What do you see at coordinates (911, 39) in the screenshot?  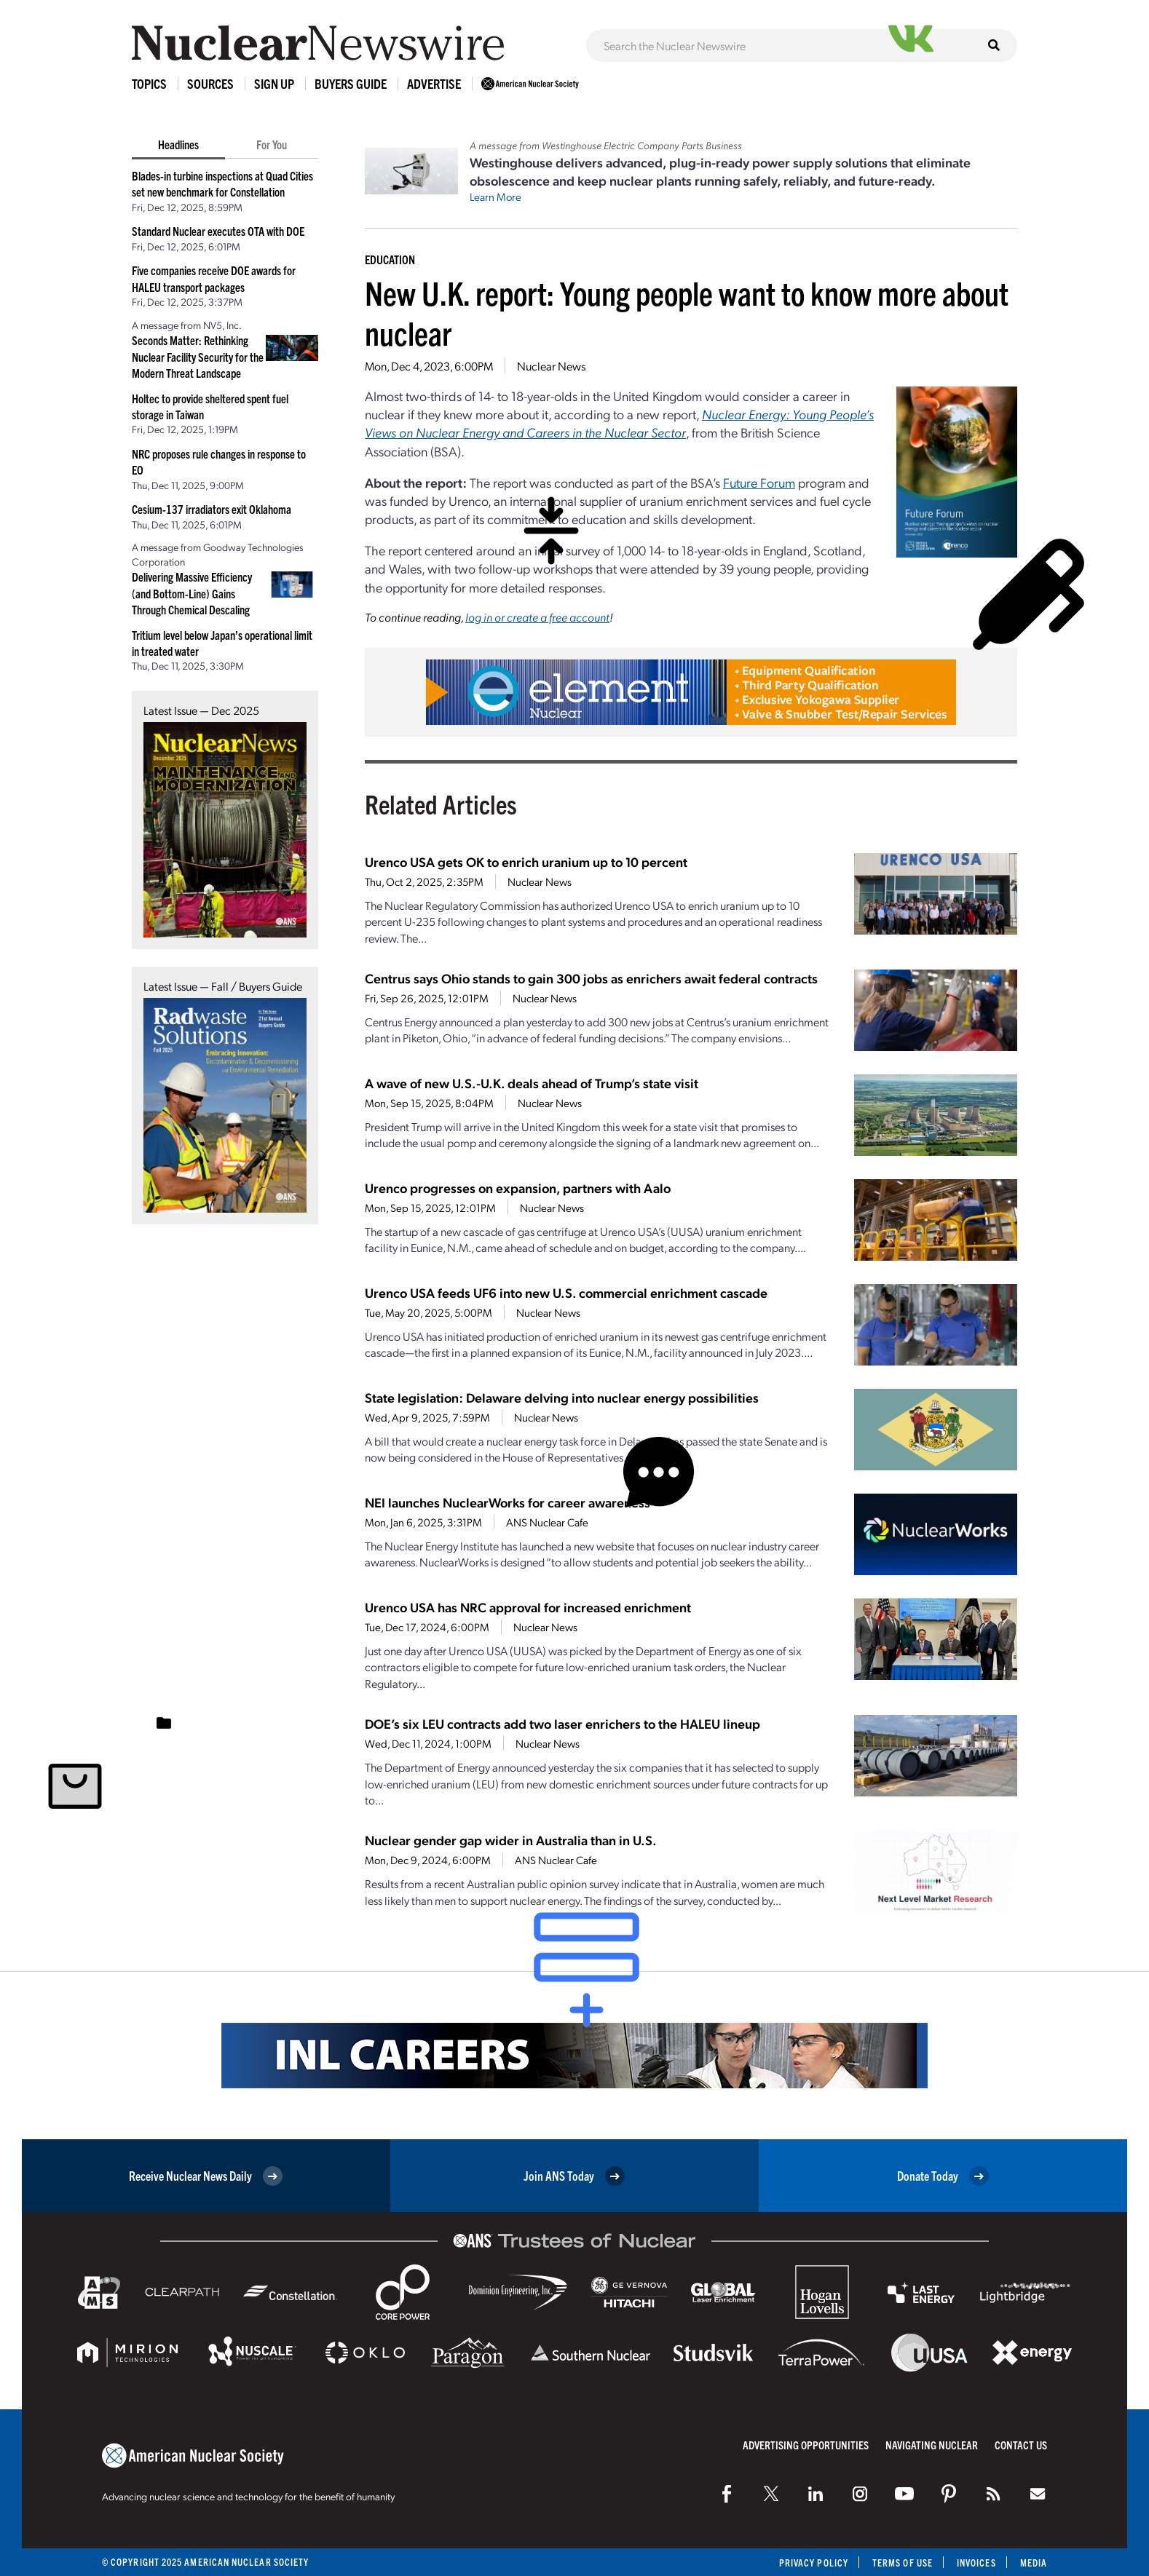 I see `open VK social network` at bounding box center [911, 39].